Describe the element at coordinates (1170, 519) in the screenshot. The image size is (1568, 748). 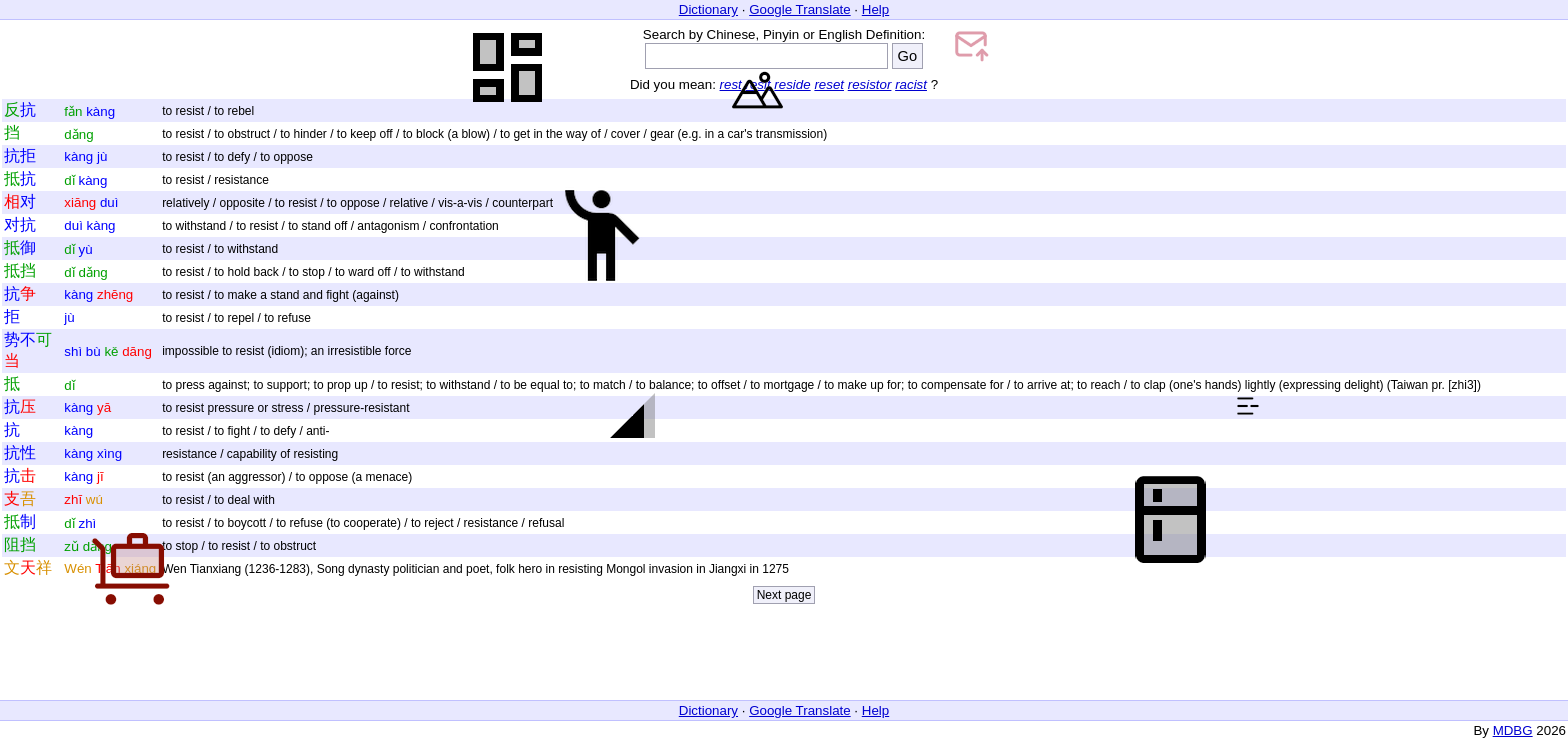
I see `access kitchen appliances or settings` at that location.